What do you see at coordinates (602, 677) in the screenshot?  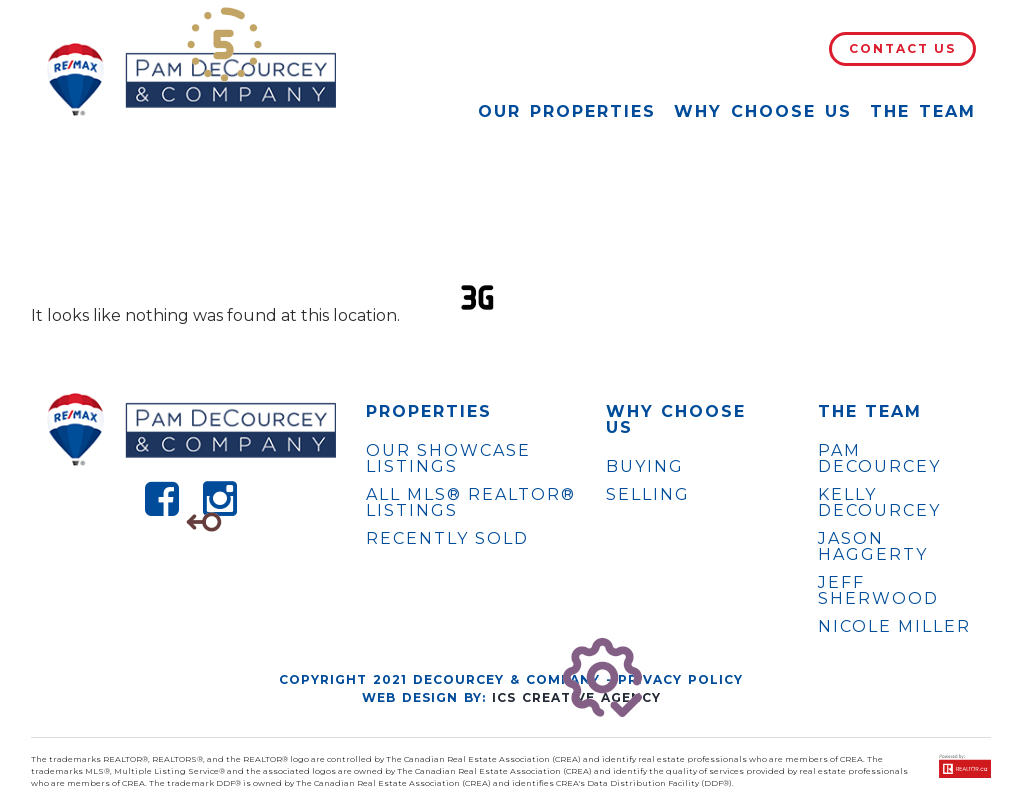 I see `settings saved successfully` at bounding box center [602, 677].